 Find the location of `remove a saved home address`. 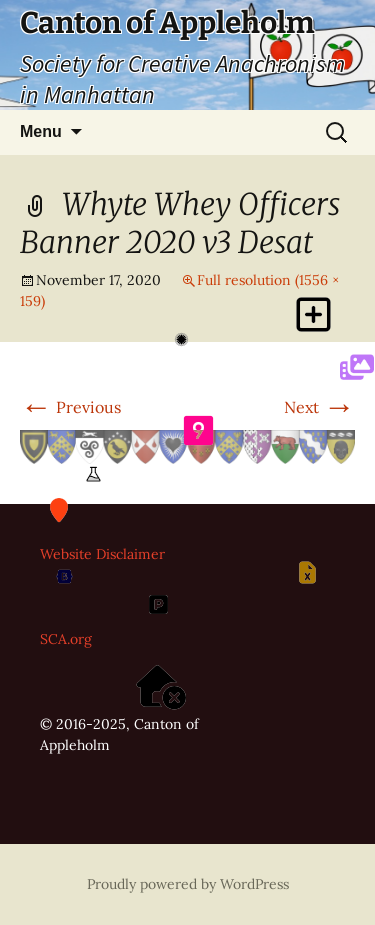

remove a saved home address is located at coordinates (160, 686).